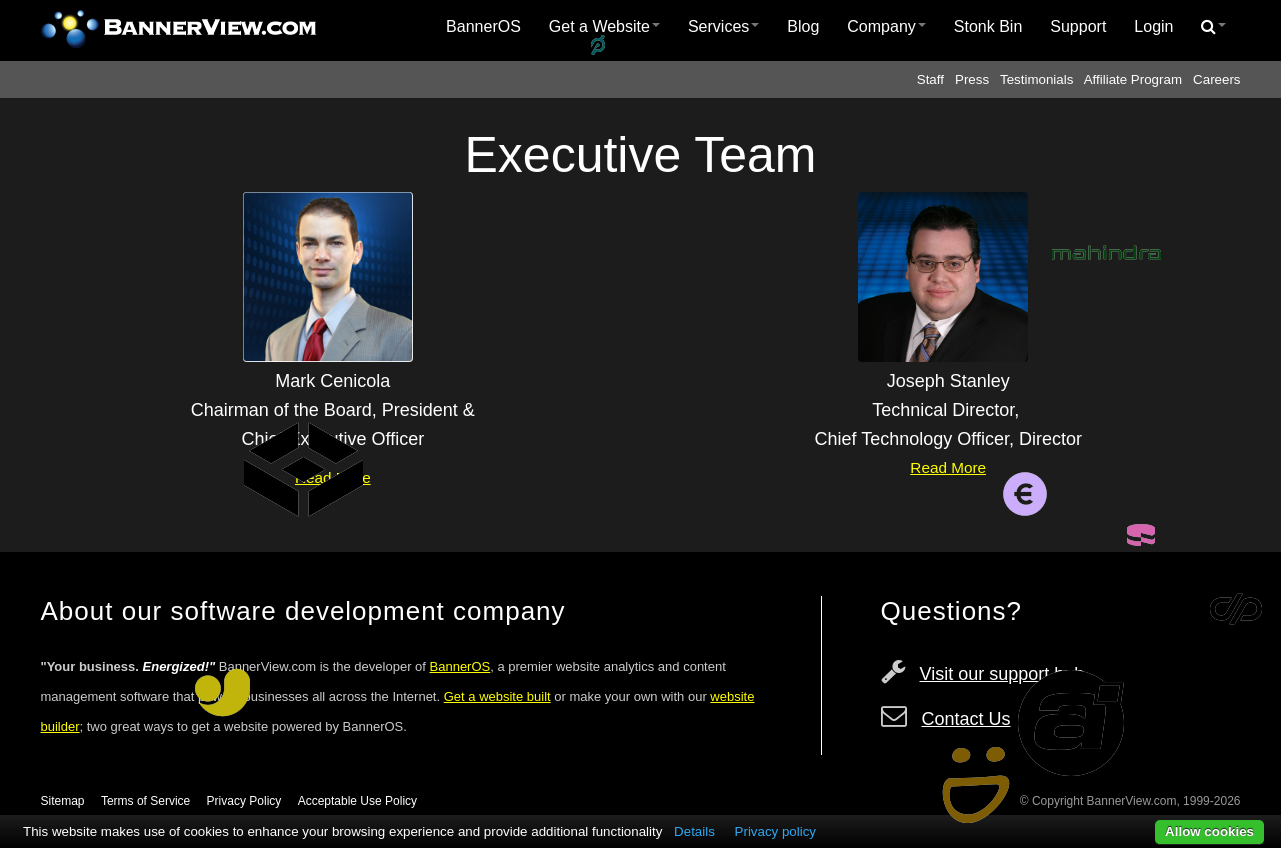 The width and height of the screenshot is (1281, 848). Describe the element at coordinates (222, 692) in the screenshot. I see `ultralytics company logo` at that location.